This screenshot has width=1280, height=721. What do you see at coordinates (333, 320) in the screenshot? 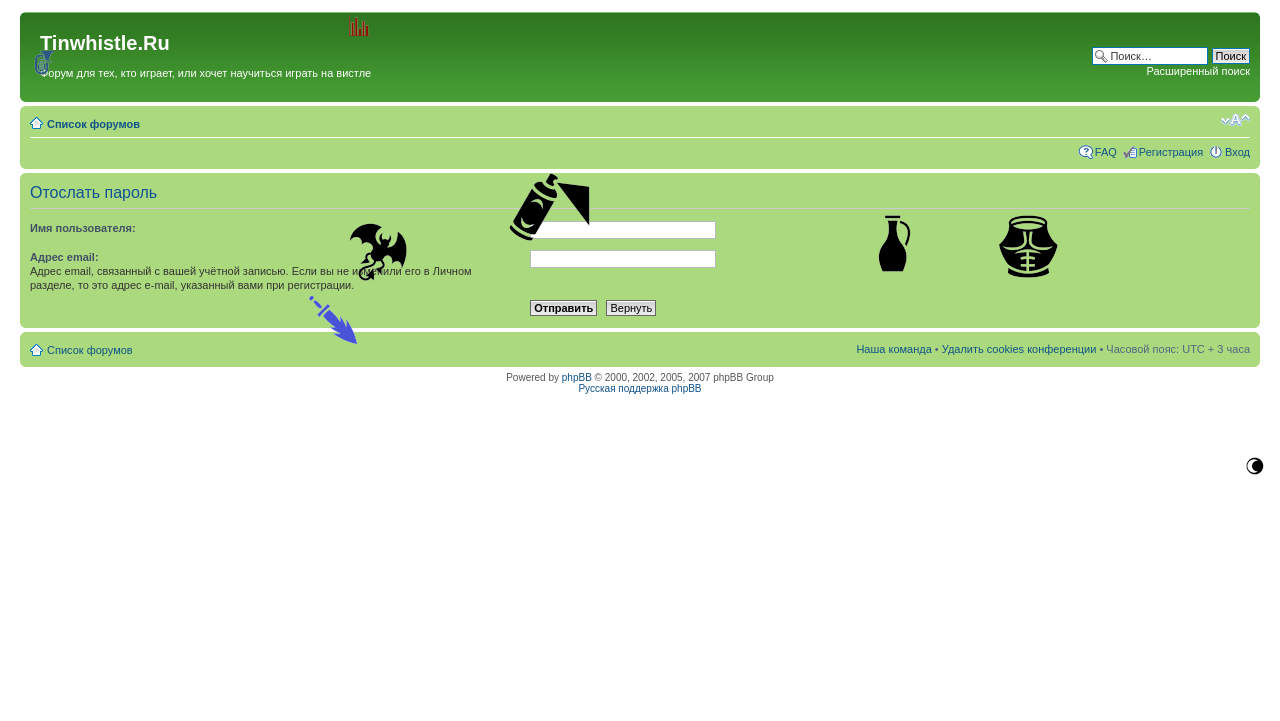
I see `attack or melee combat action` at bounding box center [333, 320].